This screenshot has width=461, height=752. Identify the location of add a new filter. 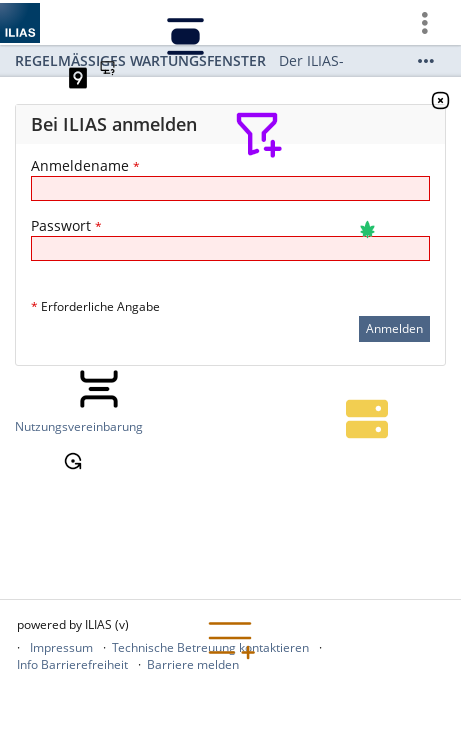
(257, 133).